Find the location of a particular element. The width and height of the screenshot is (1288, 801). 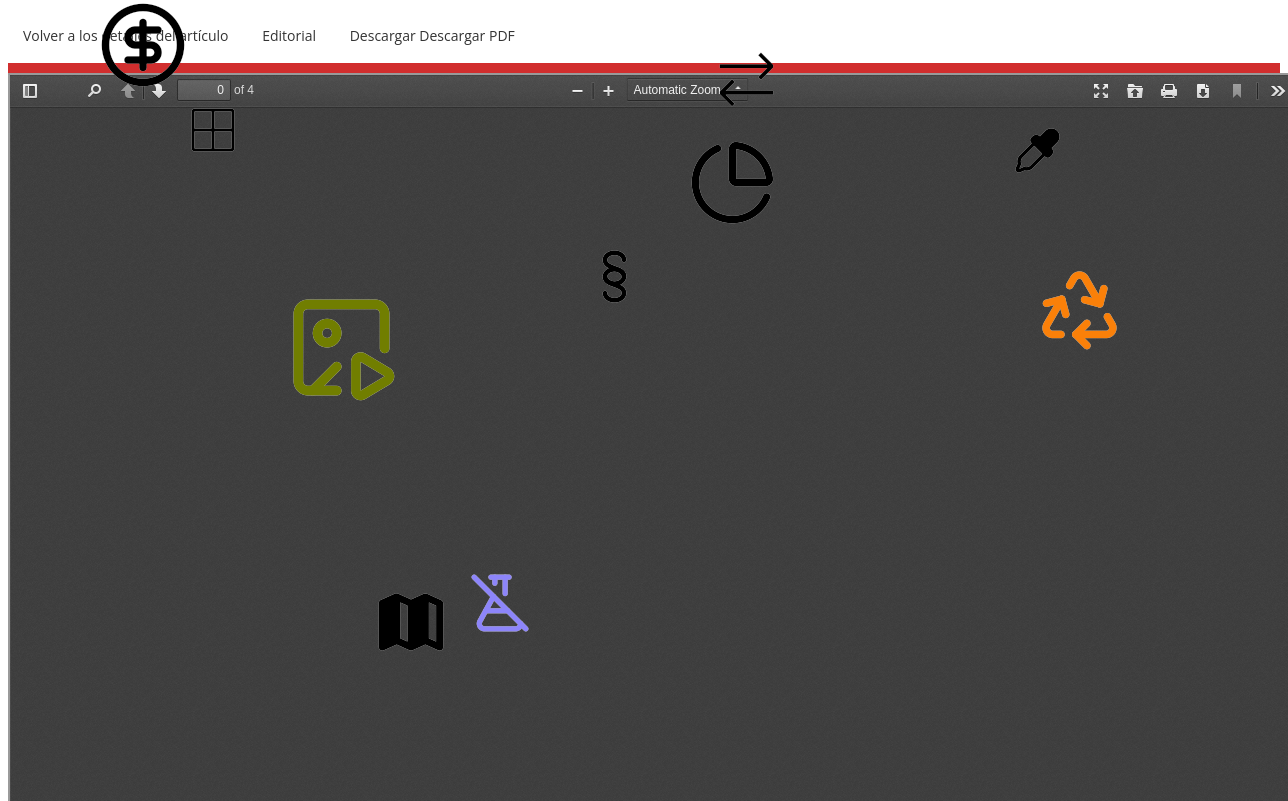

disable lab or experimental features is located at coordinates (500, 603).